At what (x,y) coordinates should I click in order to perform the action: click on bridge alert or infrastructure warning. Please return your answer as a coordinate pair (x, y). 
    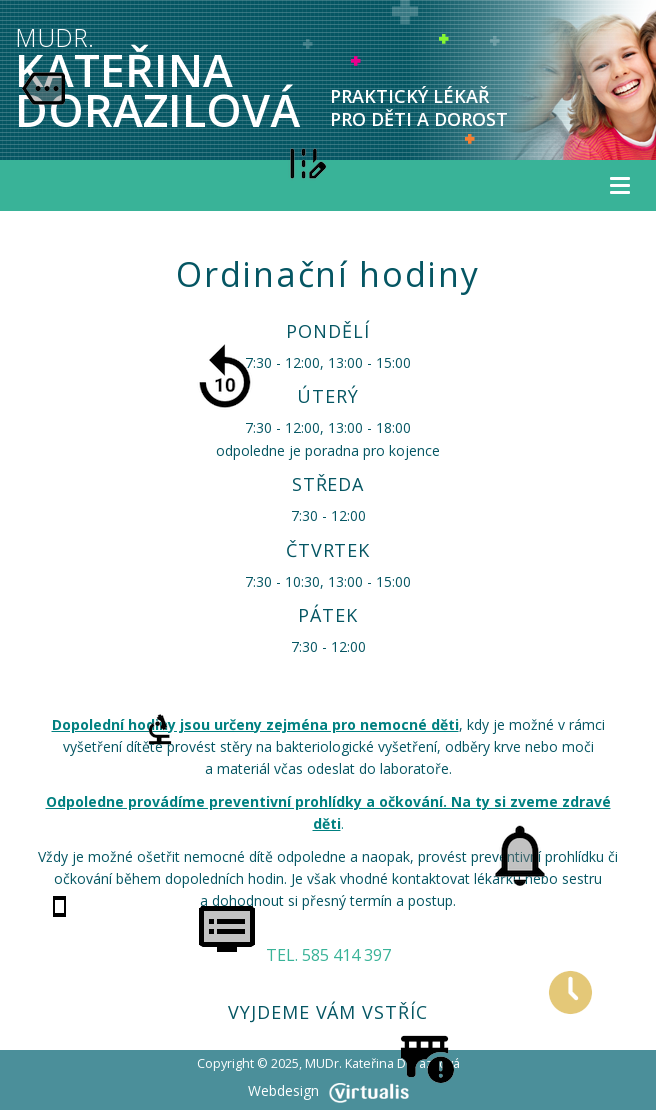
    Looking at the image, I should click on (427, 1056).